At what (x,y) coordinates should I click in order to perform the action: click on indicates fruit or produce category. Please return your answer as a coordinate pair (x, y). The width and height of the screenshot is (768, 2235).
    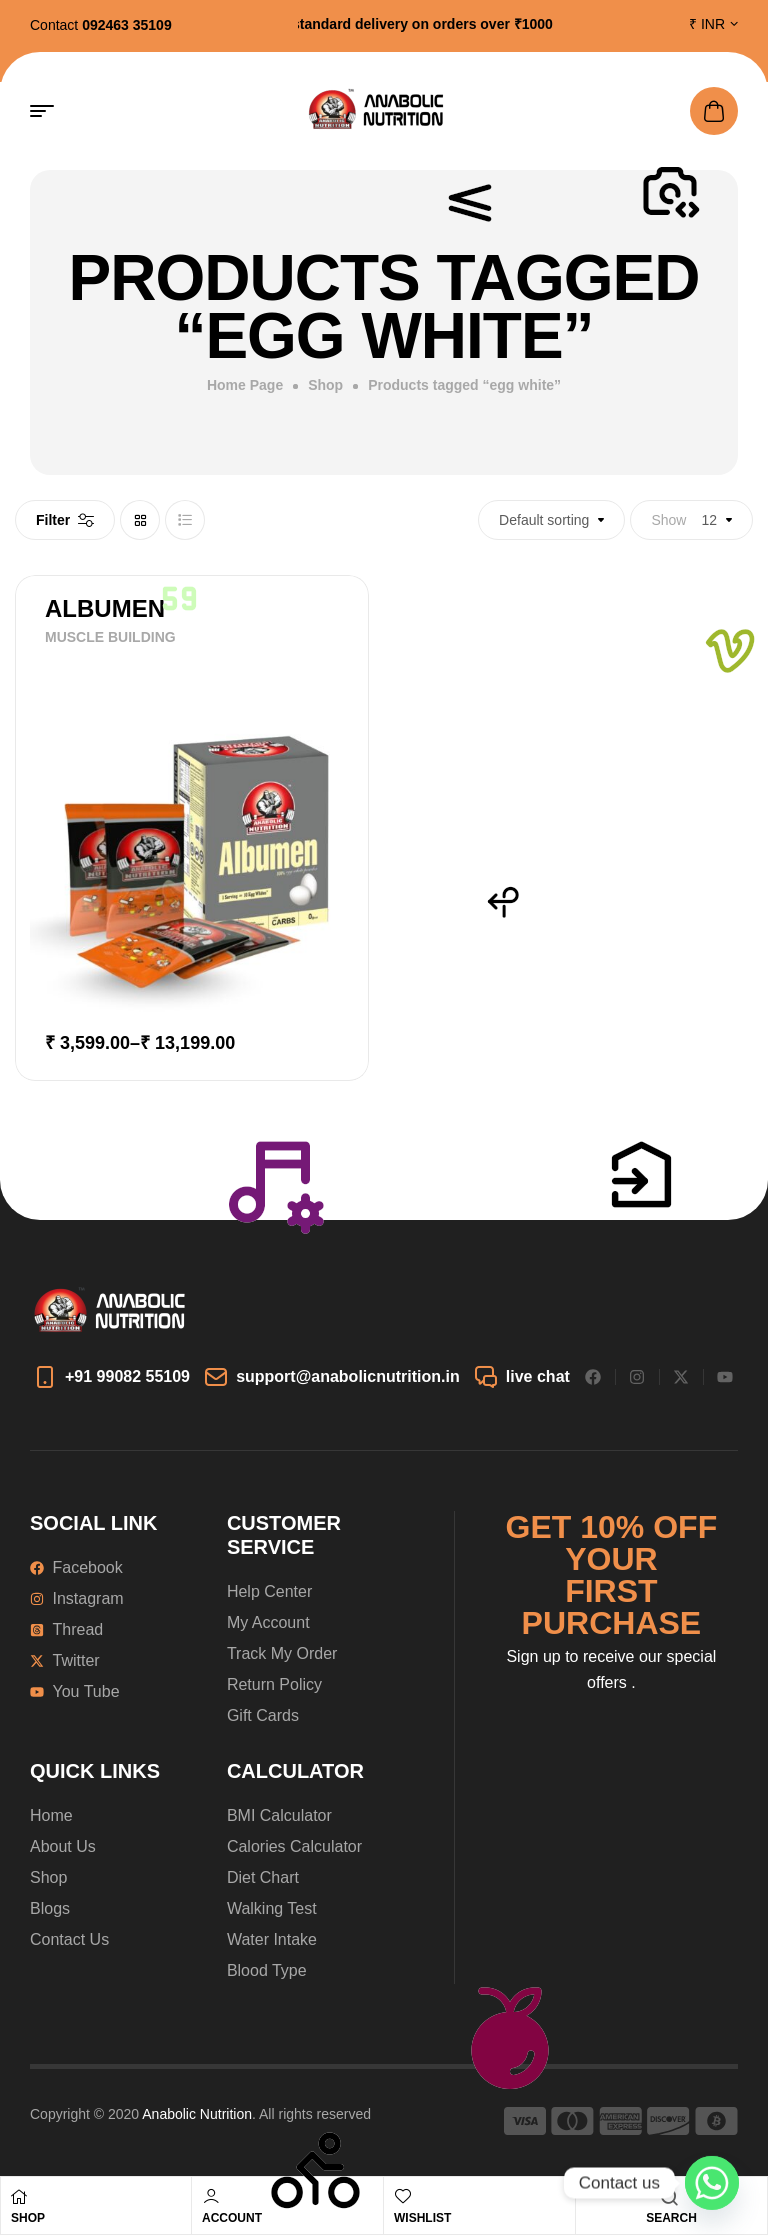
    Looking at the image, I should click on (510, 2040).